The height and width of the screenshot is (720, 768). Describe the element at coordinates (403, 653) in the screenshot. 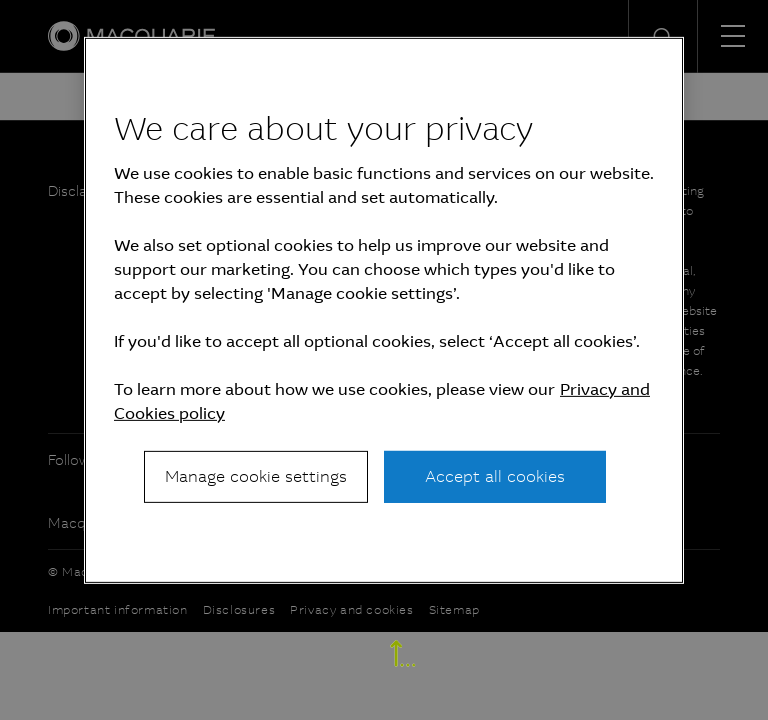

I see `represents the y-axis in a chart or graph` at that location.